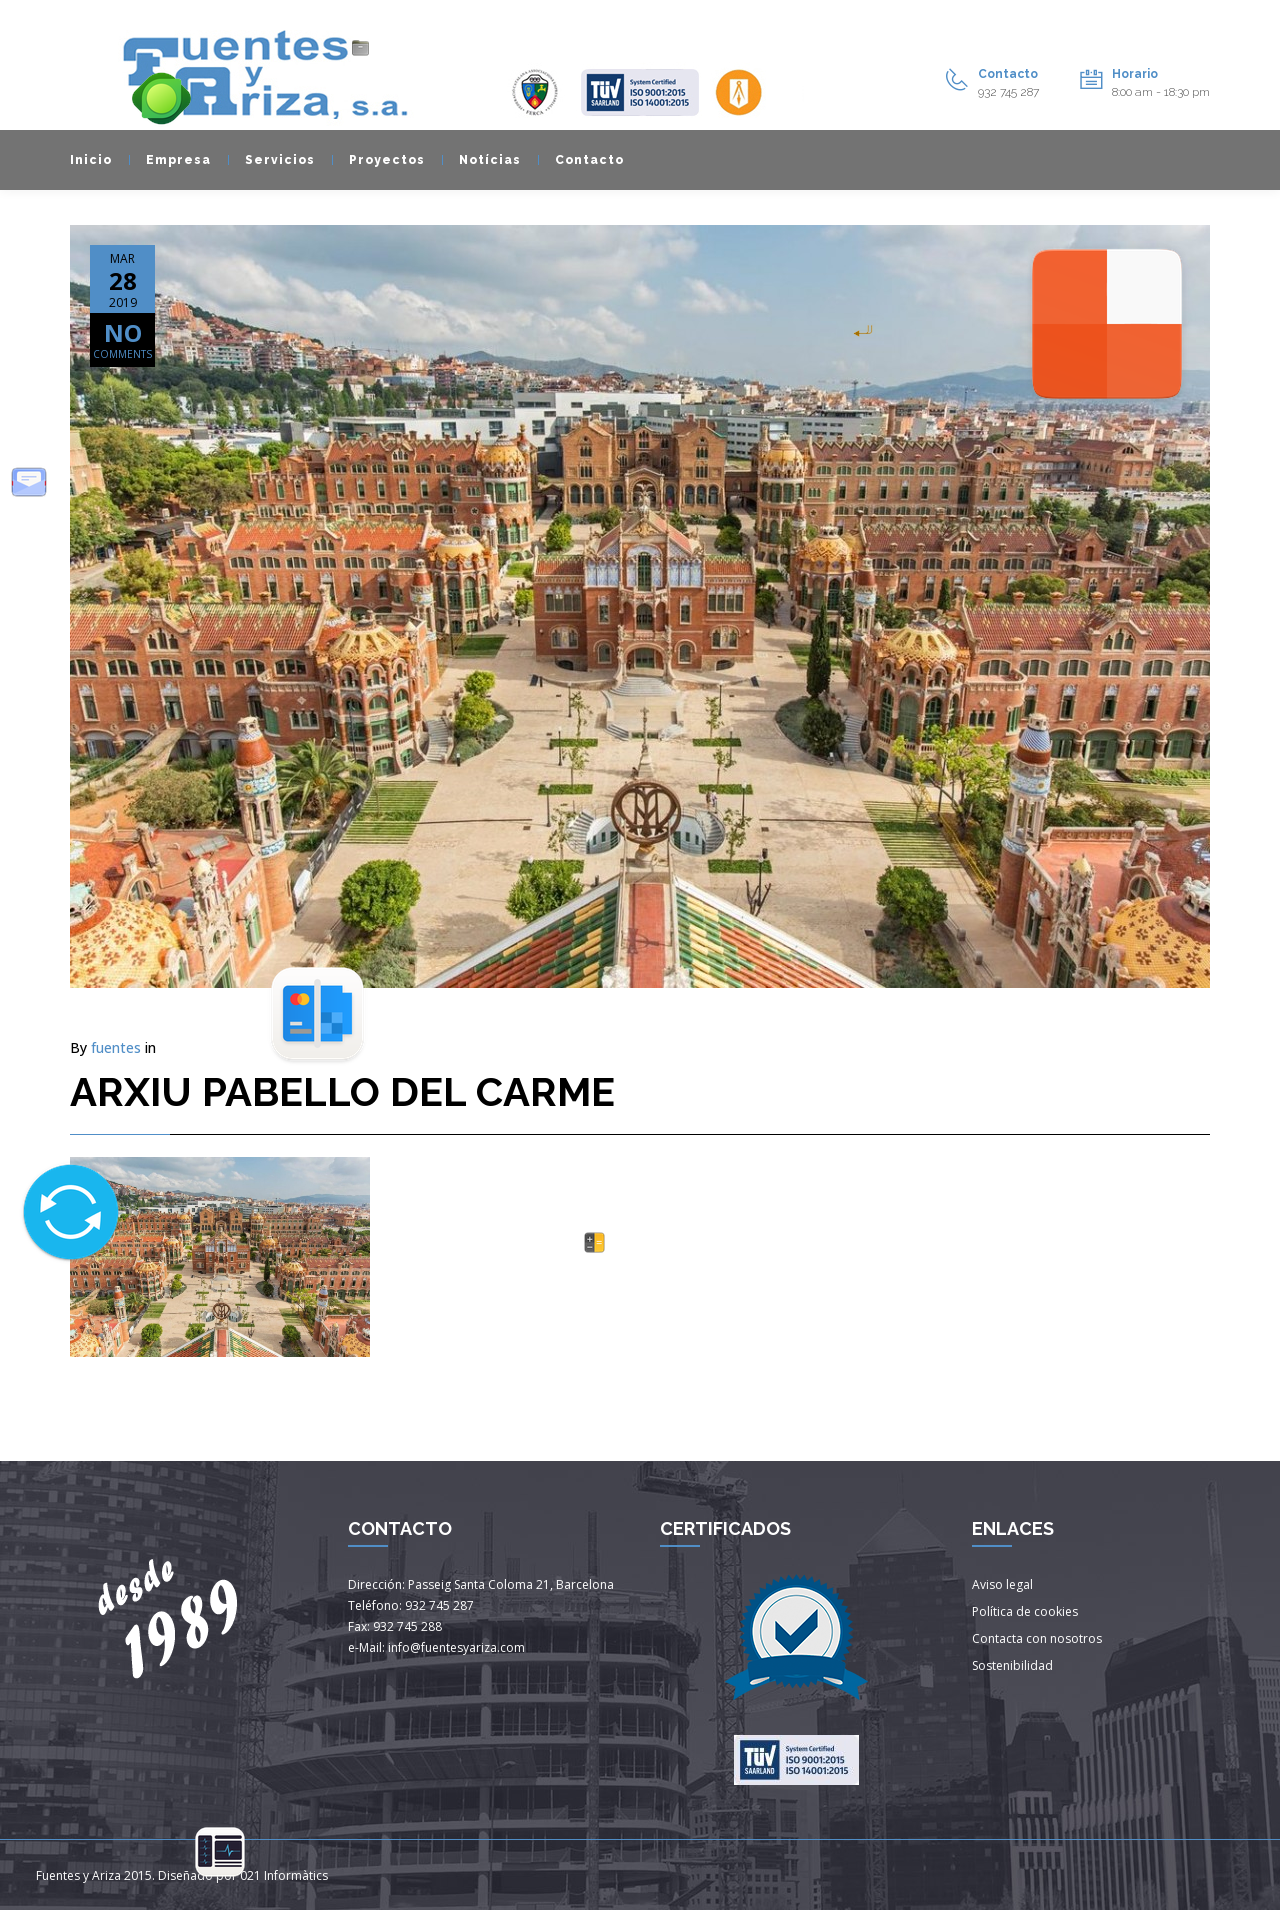  What do you see at coordinates (220, 1852) in the screenshot?
I see `open mission center system monitor` at bounding box center [220, 1852].